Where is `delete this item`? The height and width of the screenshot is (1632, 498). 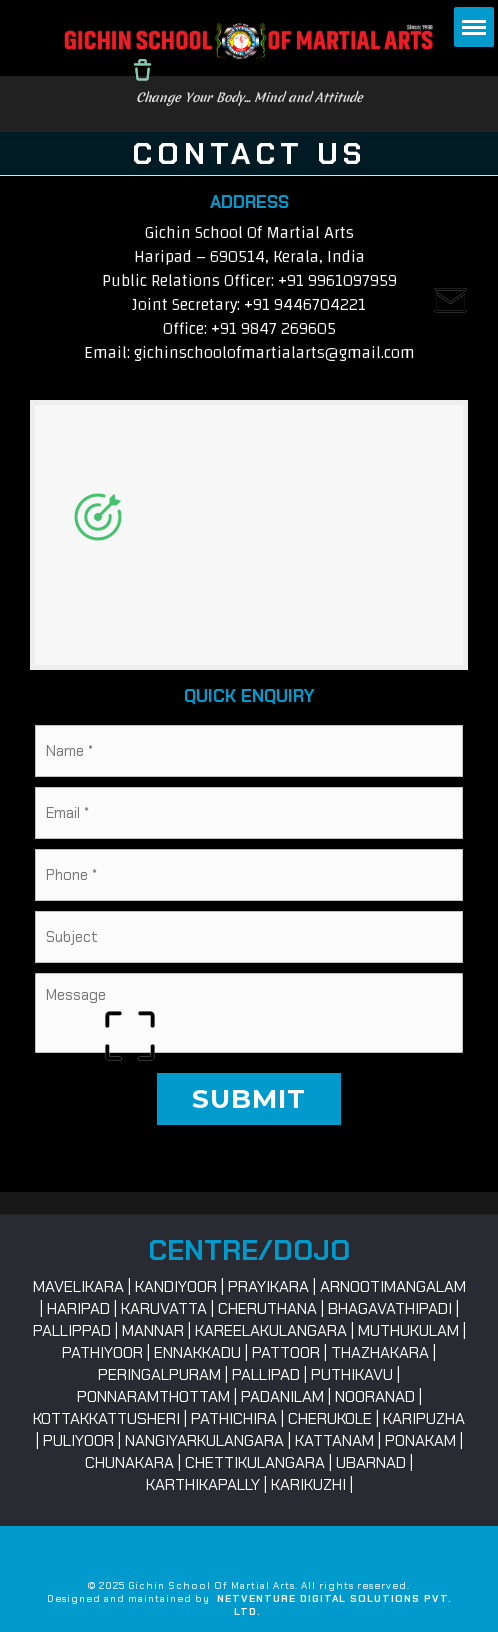
delete this item is located at coordinates (142, 70).